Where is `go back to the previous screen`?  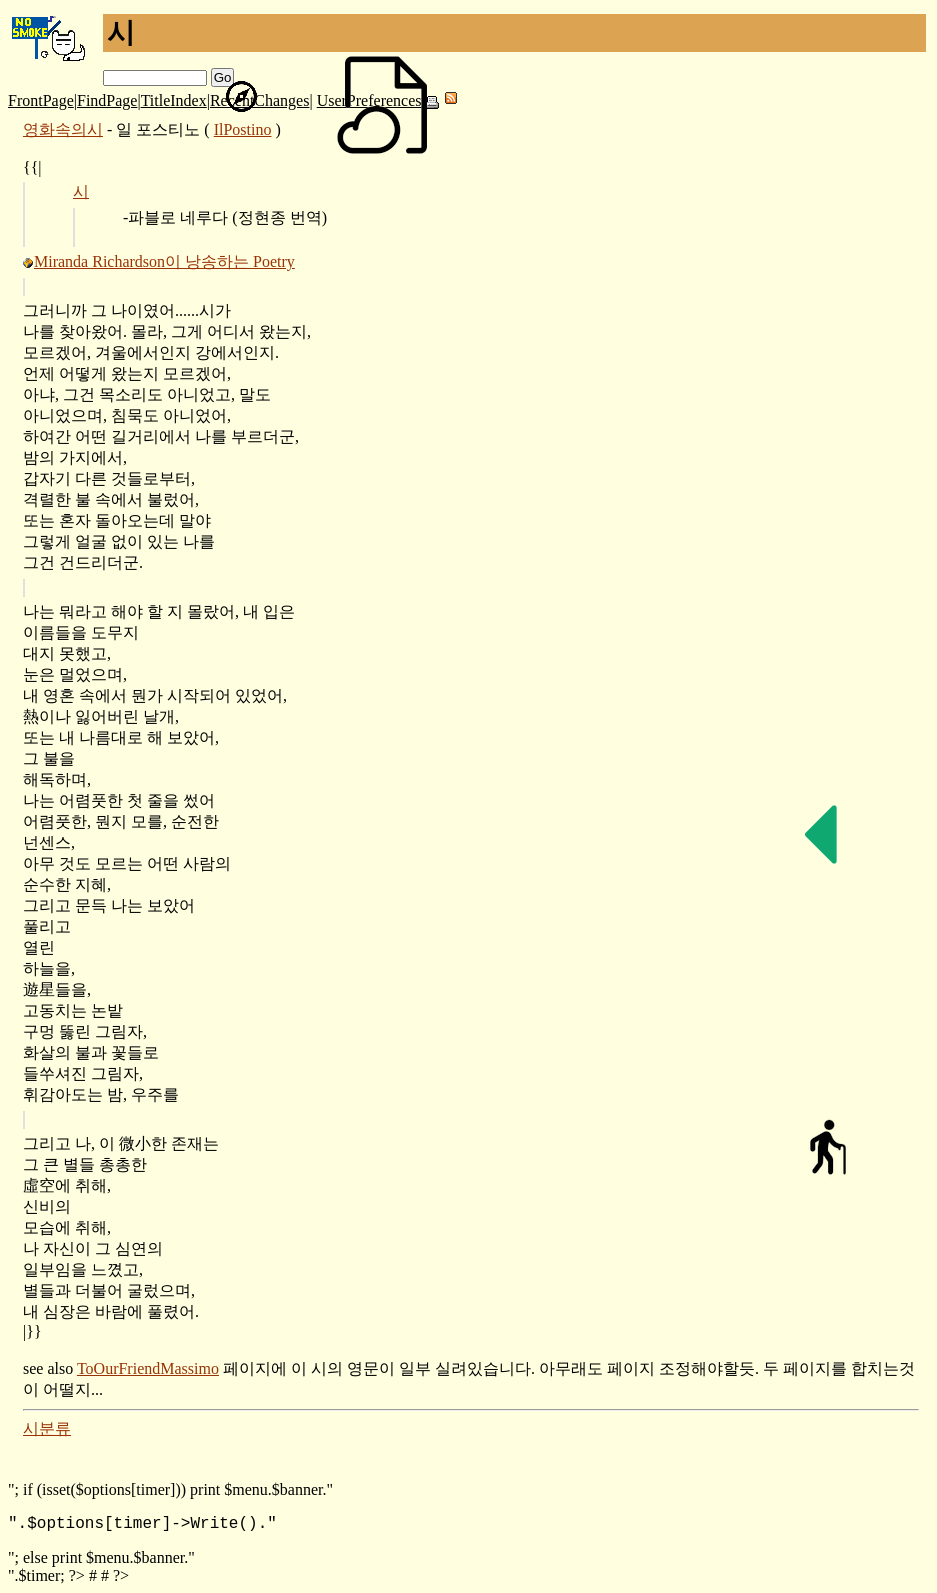 go back to the previous screen is located at coordinates (823, 834).